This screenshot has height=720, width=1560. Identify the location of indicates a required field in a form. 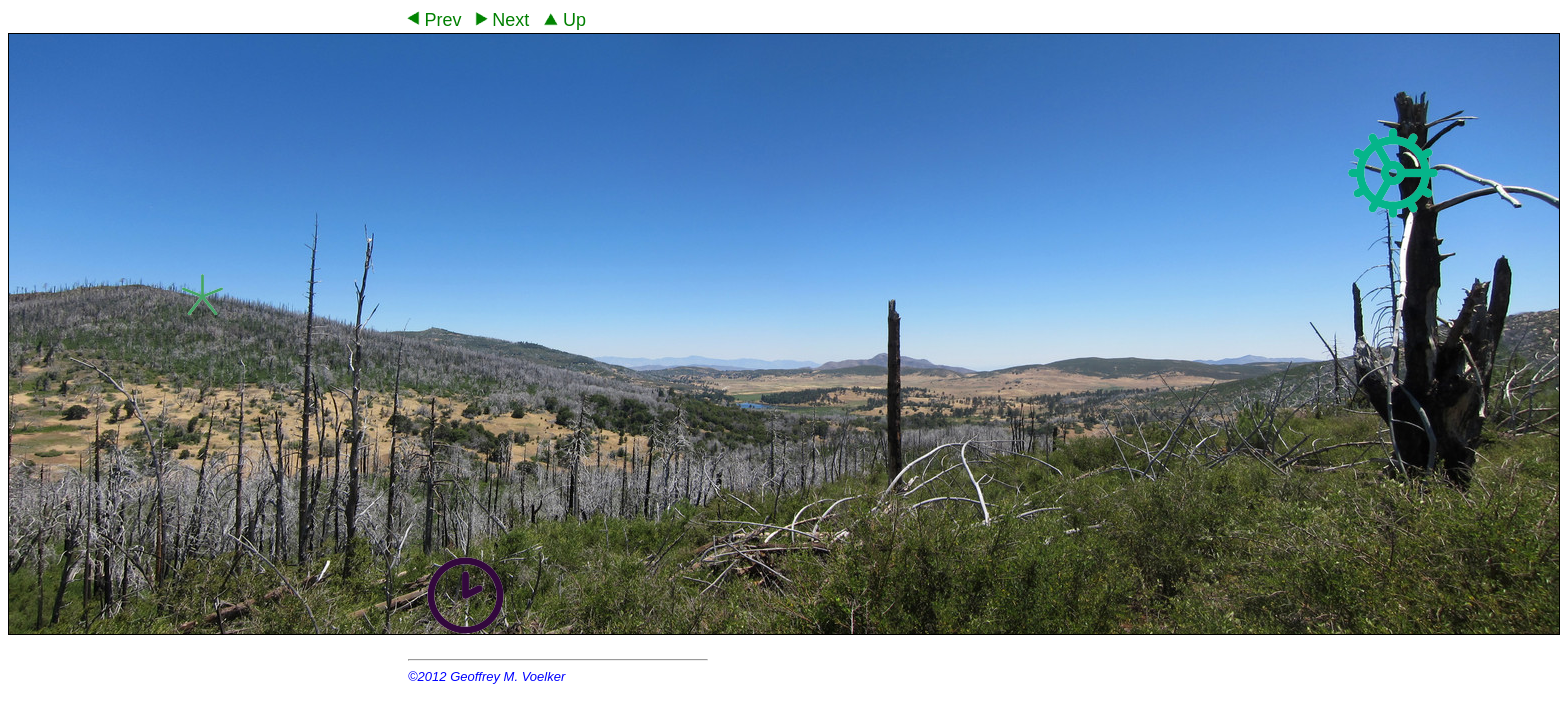
(202, 296).